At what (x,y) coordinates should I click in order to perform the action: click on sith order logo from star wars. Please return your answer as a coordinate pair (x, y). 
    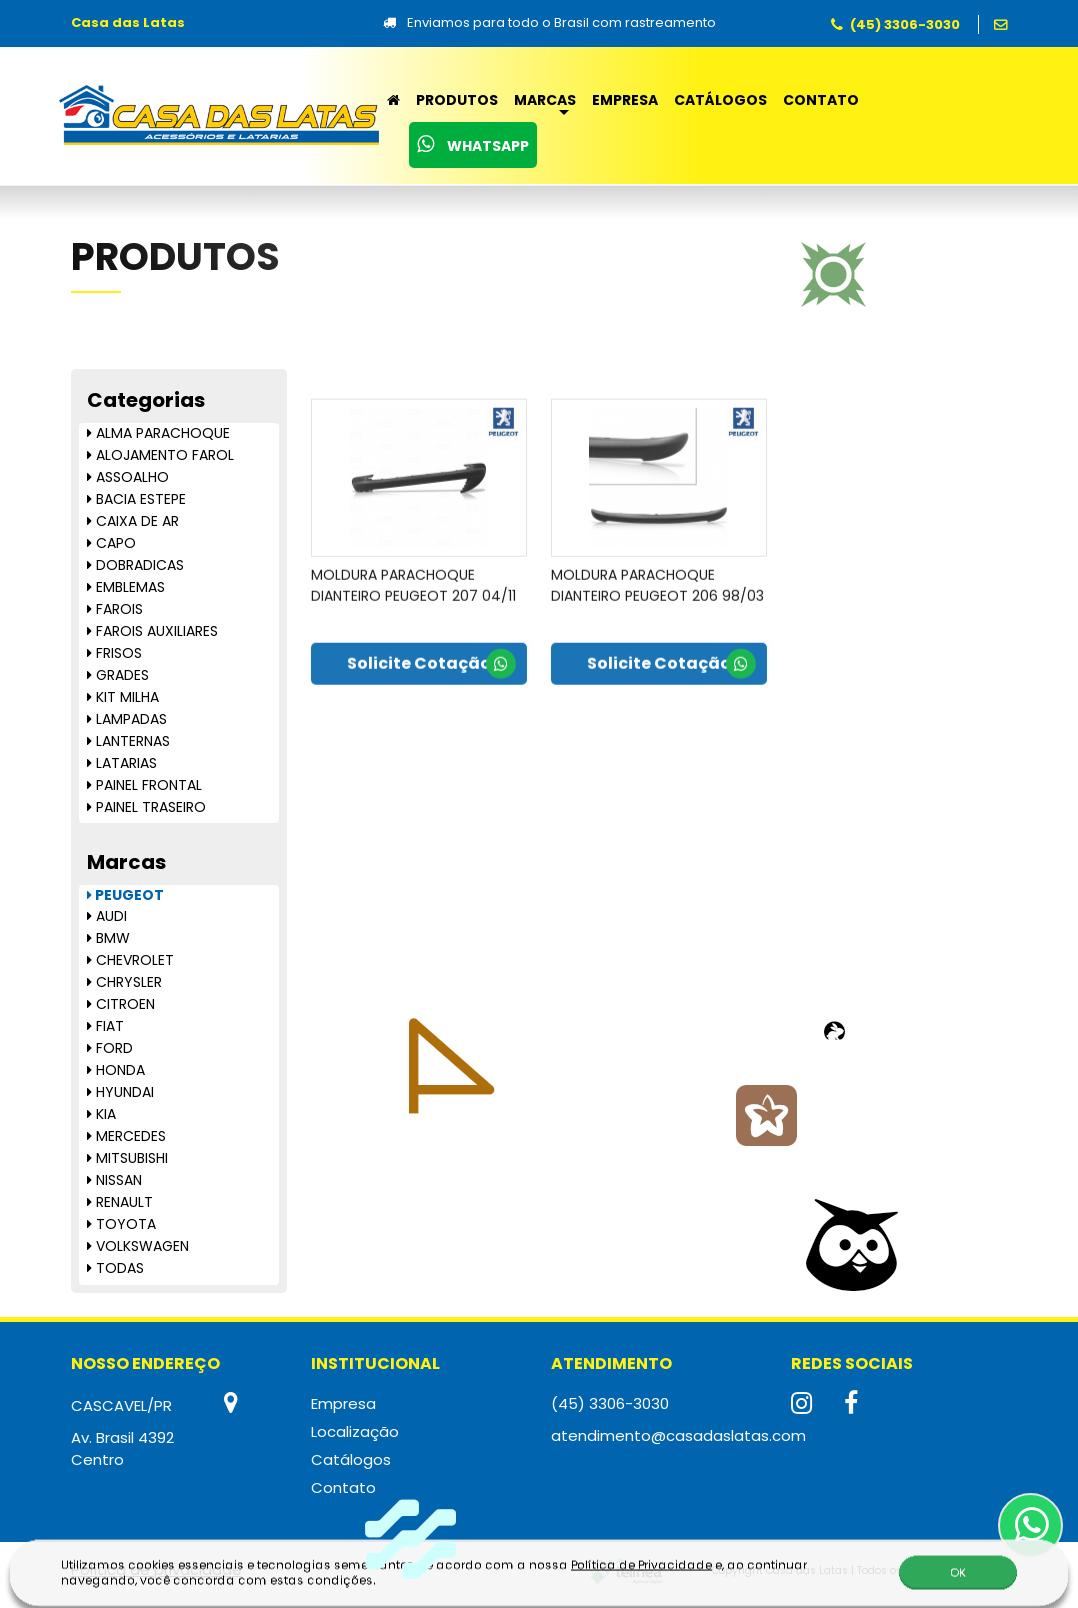
    Looking at the image, I should click on (833, 274).